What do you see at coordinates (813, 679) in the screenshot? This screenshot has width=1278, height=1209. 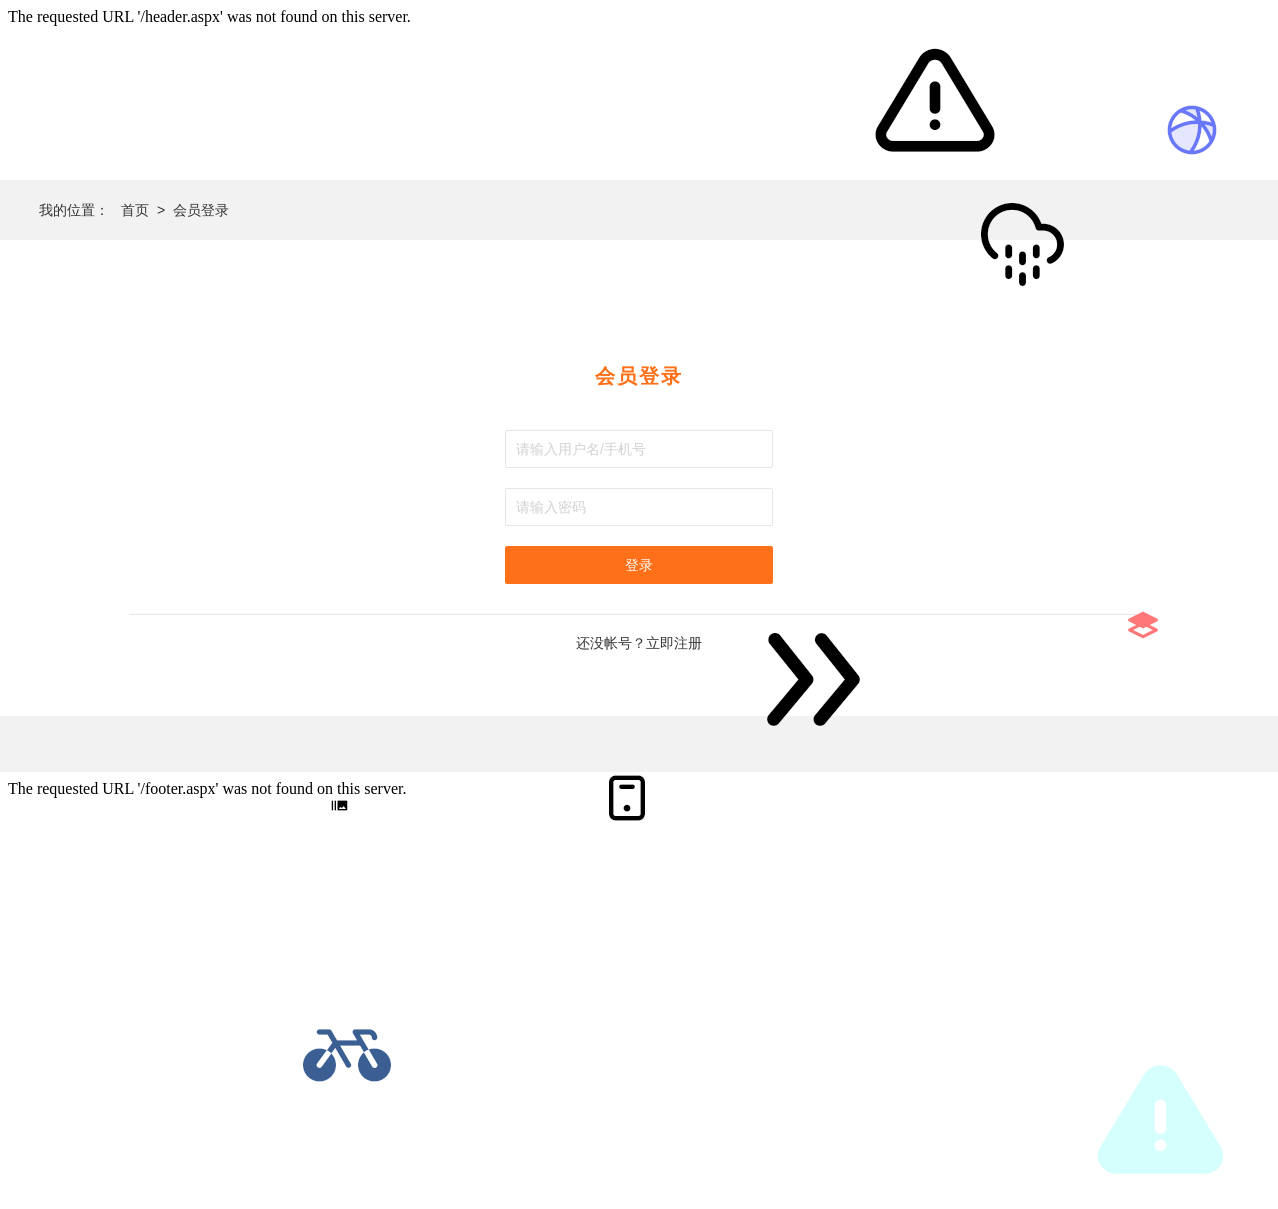 I see `skip forward or advance quickly` at bounding box center [813, 679].